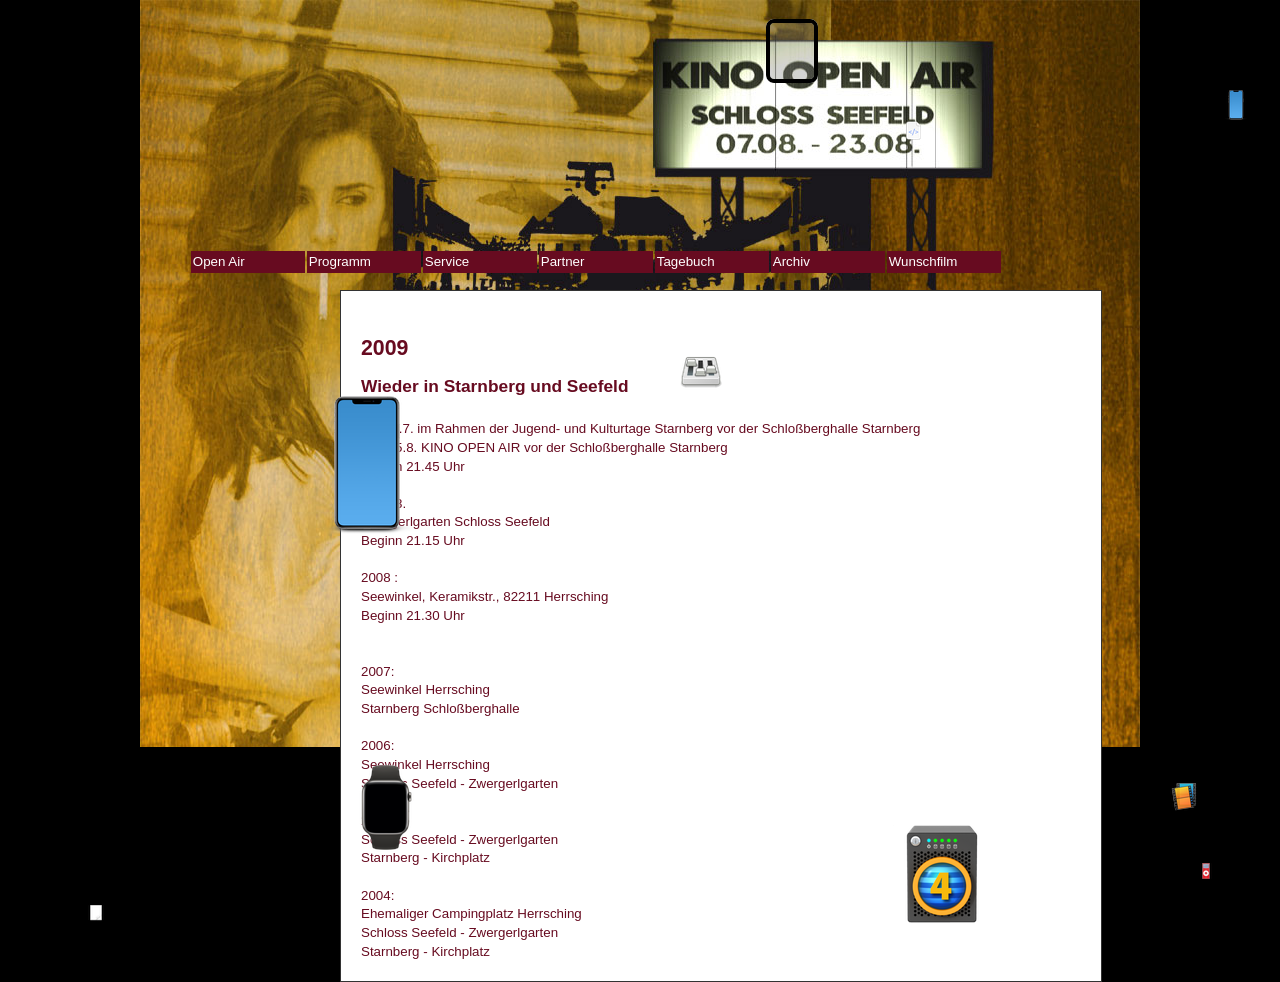 The width and height of the screenshot is (1280, 982). What do you see at coordinates (367, 465) in the screenshot?
I see `iPhone XS Max device connected to your Mac` at bounding box center [367, 465].